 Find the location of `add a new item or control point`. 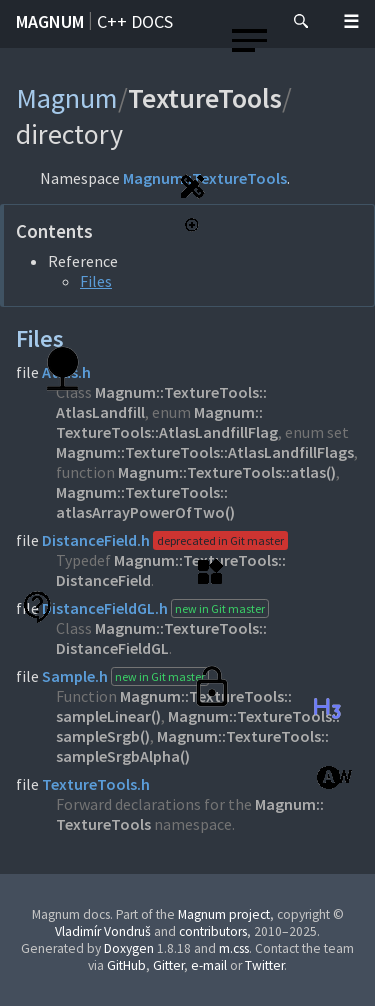

add a new item or control point is located at coordinates (192, 225).